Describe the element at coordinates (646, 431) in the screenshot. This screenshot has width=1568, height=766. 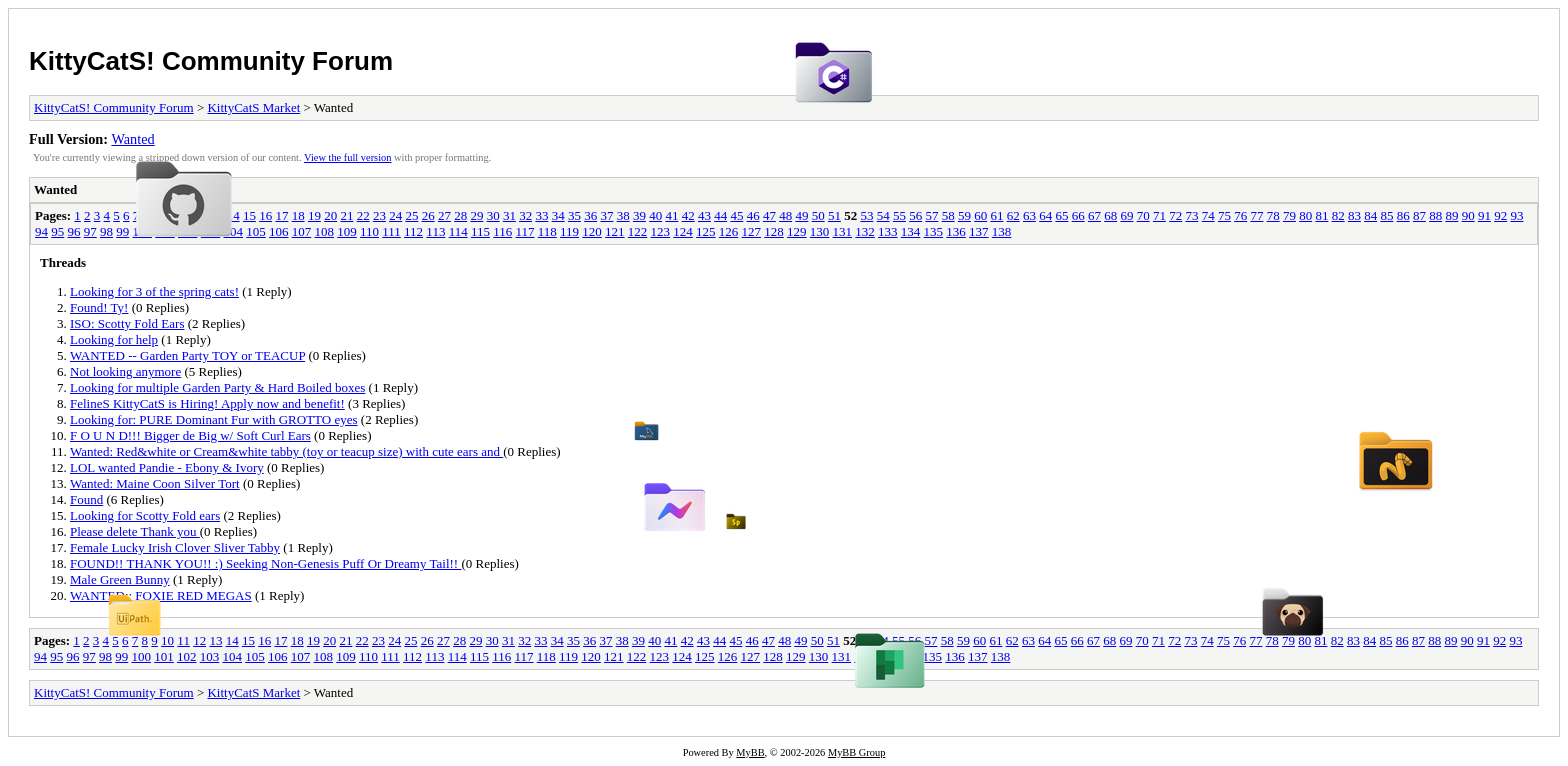
I see `open mysql database files folder` at that location.